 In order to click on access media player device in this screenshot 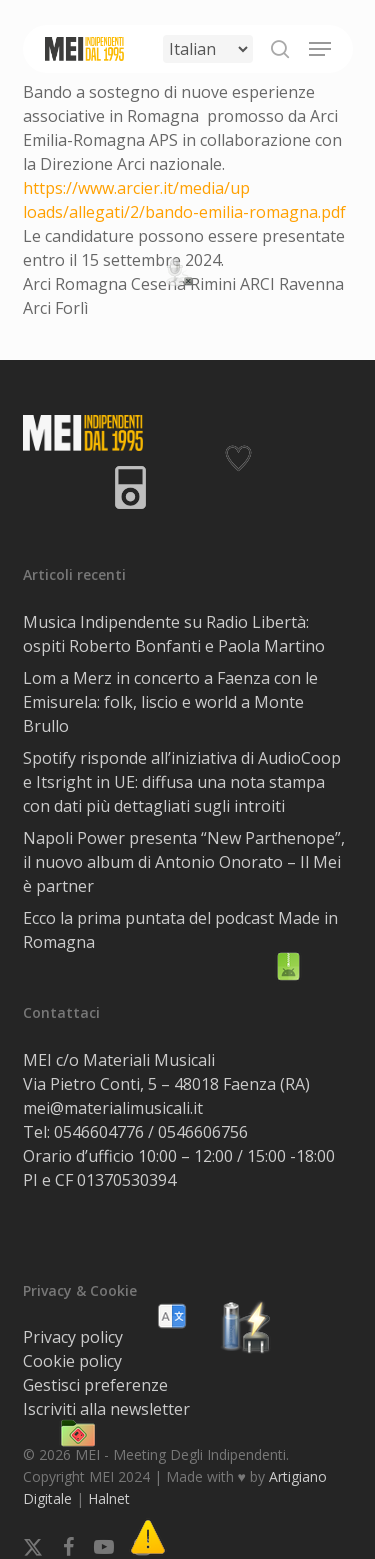, I will do `click(130, 487)`.